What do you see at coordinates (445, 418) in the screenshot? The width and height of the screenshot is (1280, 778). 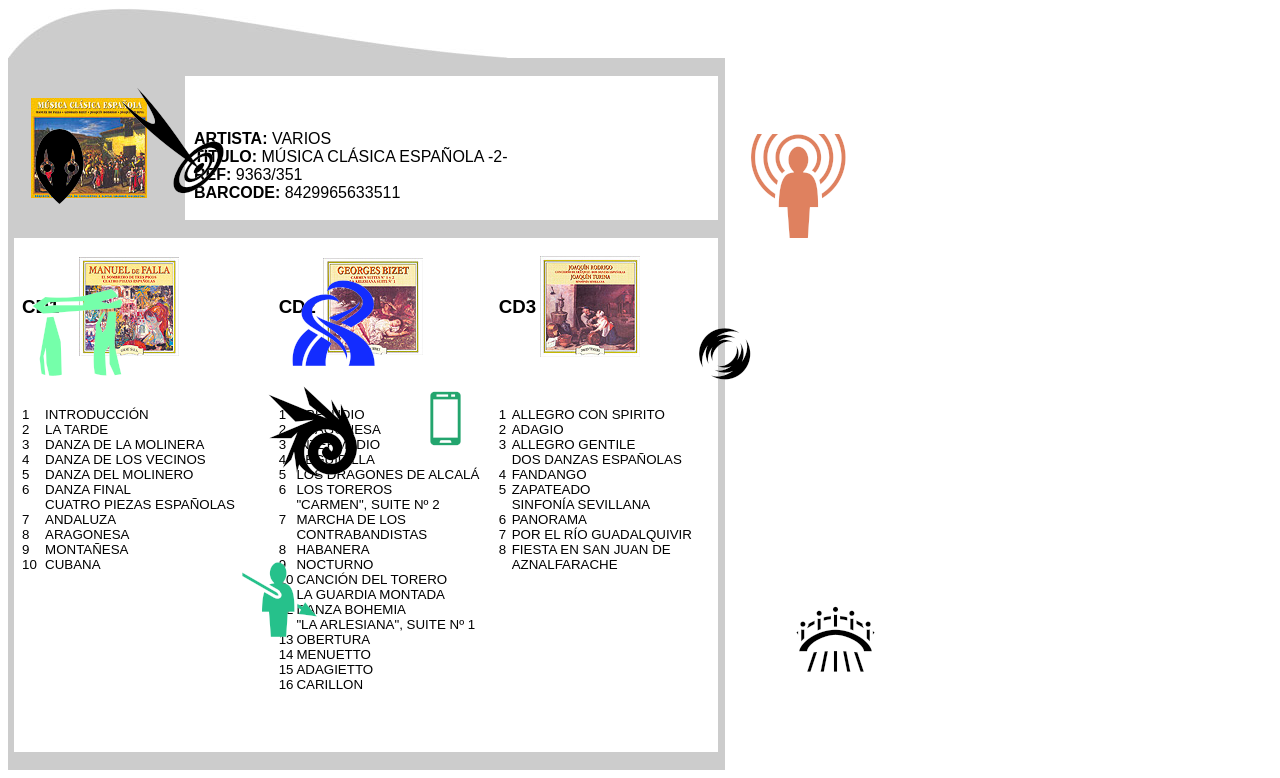 I see `indicates mobile device or smartphone compatibility` at bounding box center [445, 418].